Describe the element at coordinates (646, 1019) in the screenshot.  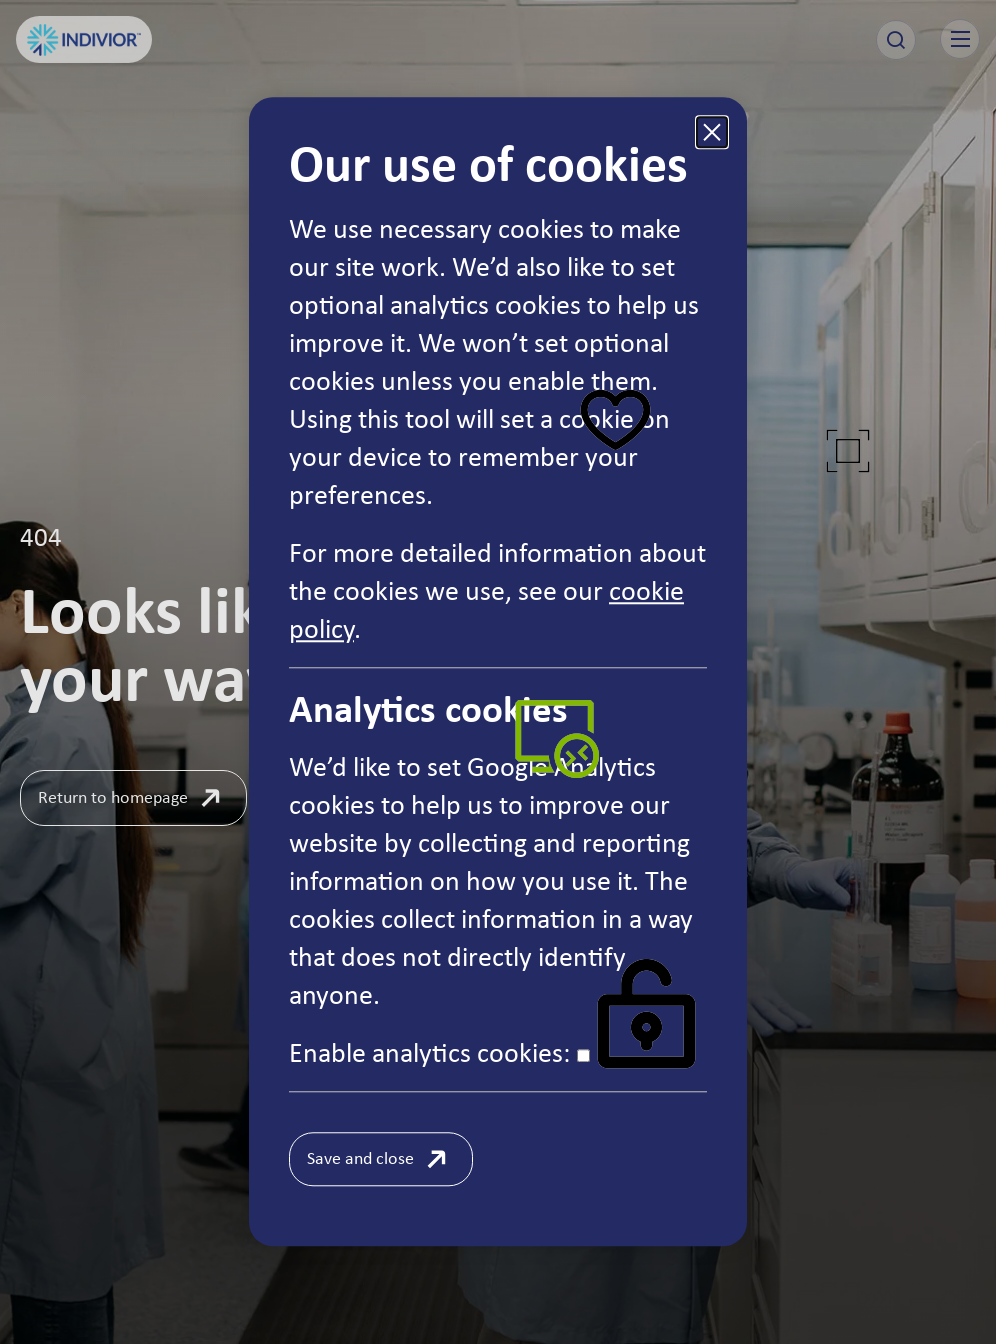
I see `unlock with key authentication` at that location.